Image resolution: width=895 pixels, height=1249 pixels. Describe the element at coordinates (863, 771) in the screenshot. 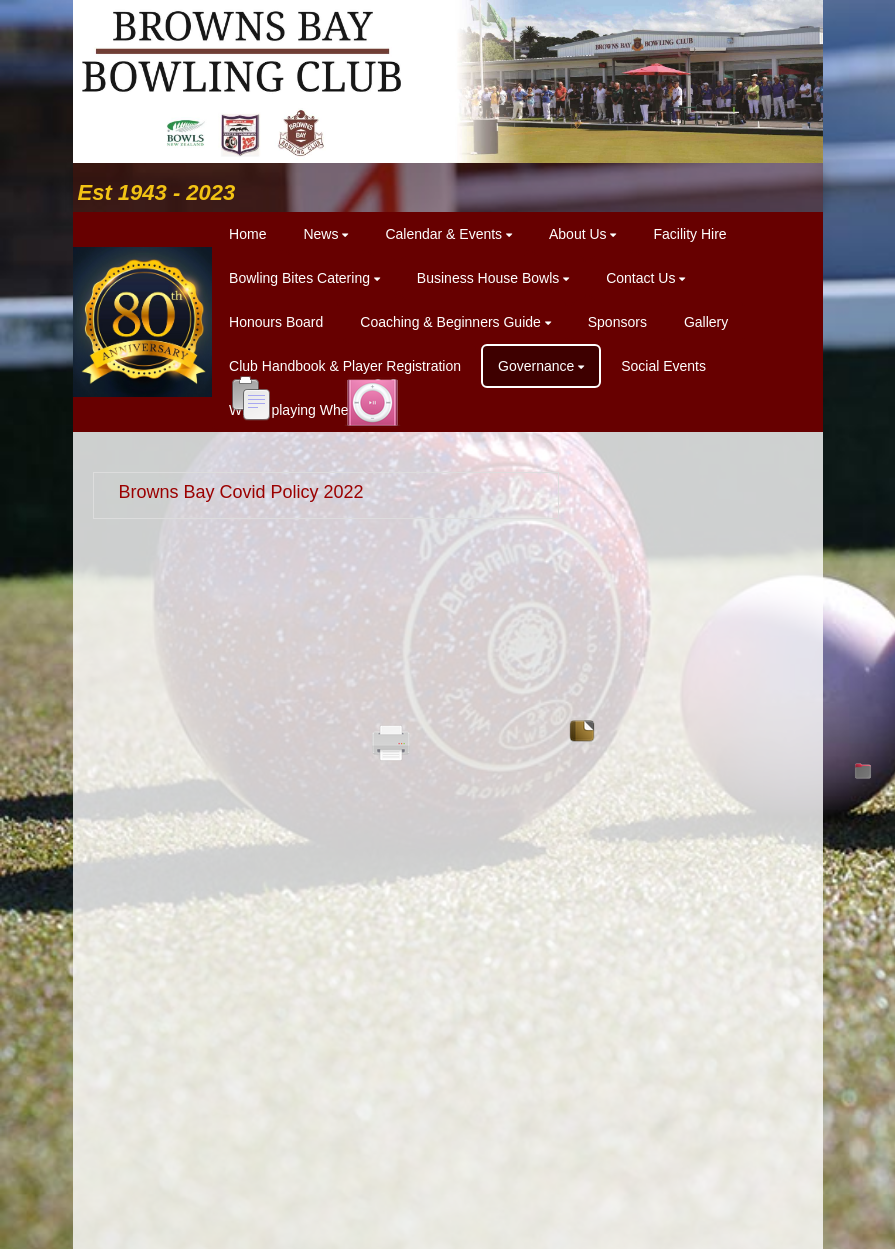

I see `open folder to view contents` at that location.